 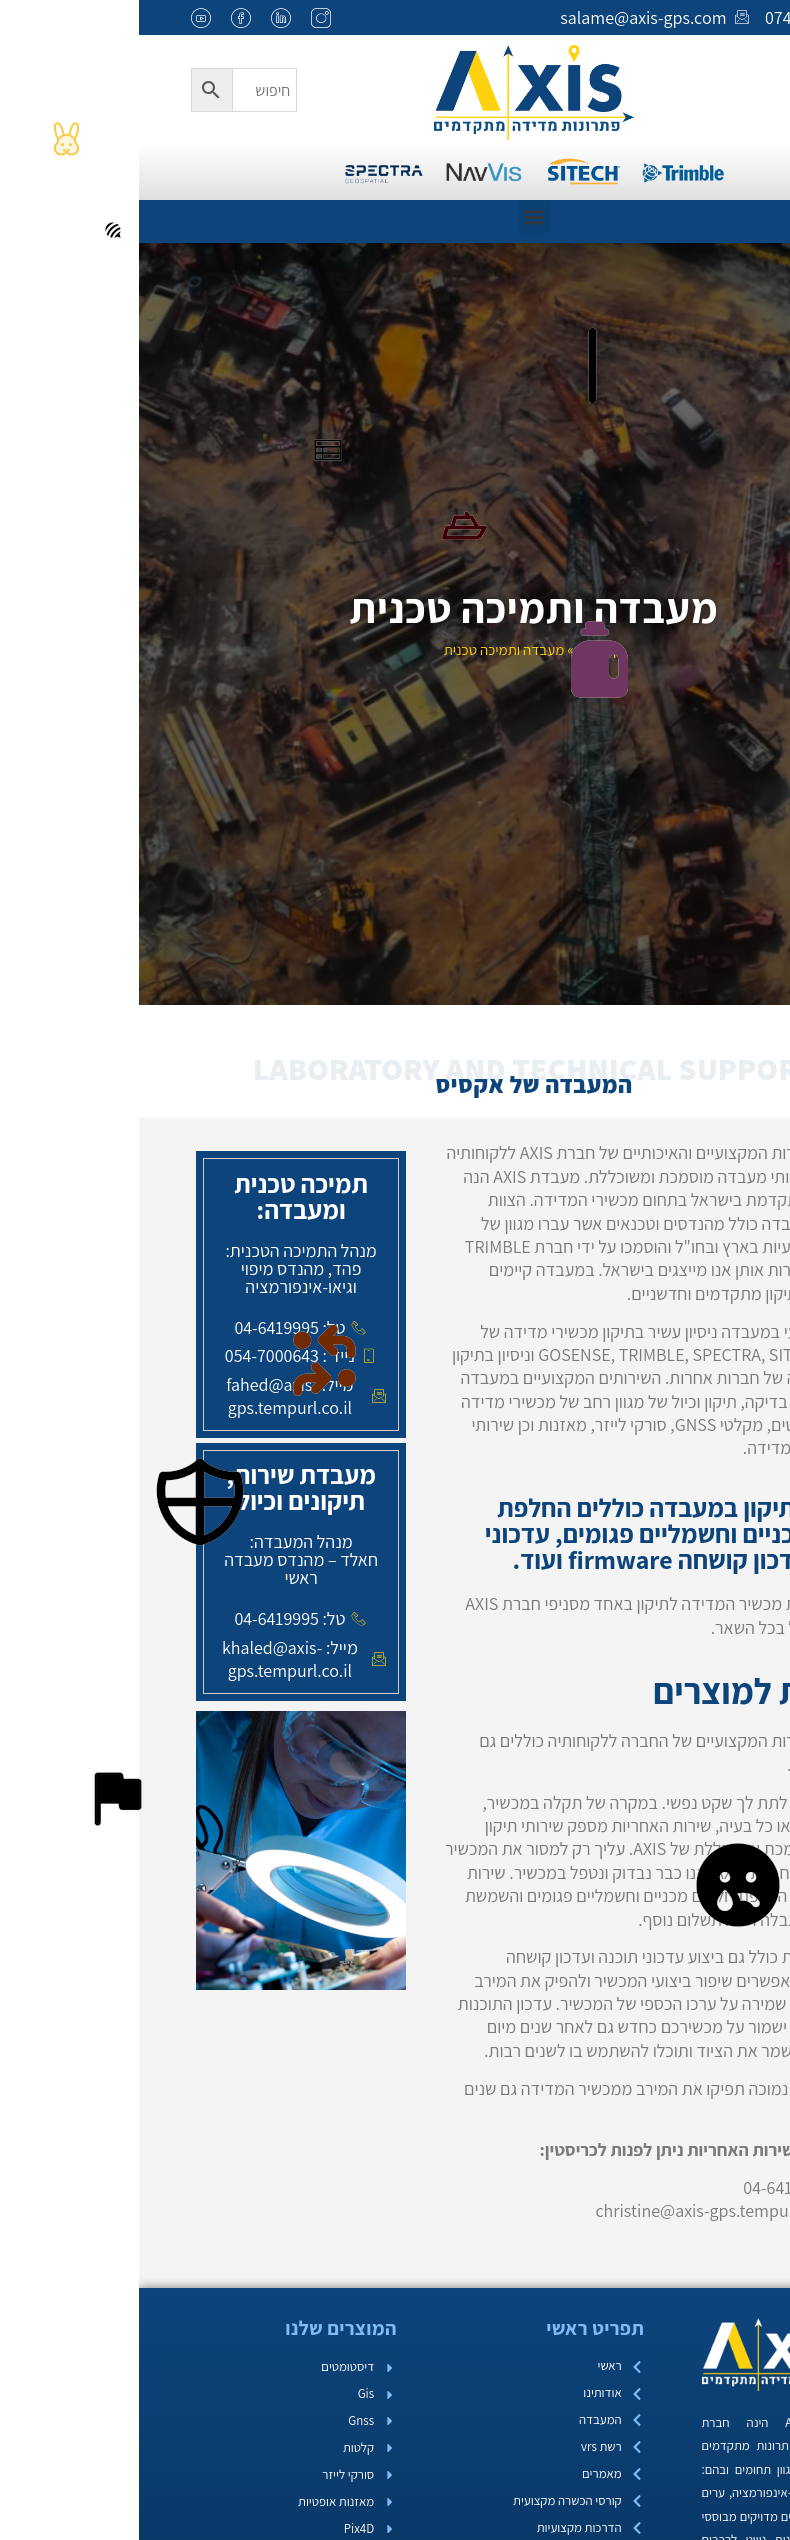 What do you see at coordinates (738, 1885) in the screenshot?
I see `indicates an error or something went wrong` at bounding box center [738, 1885].